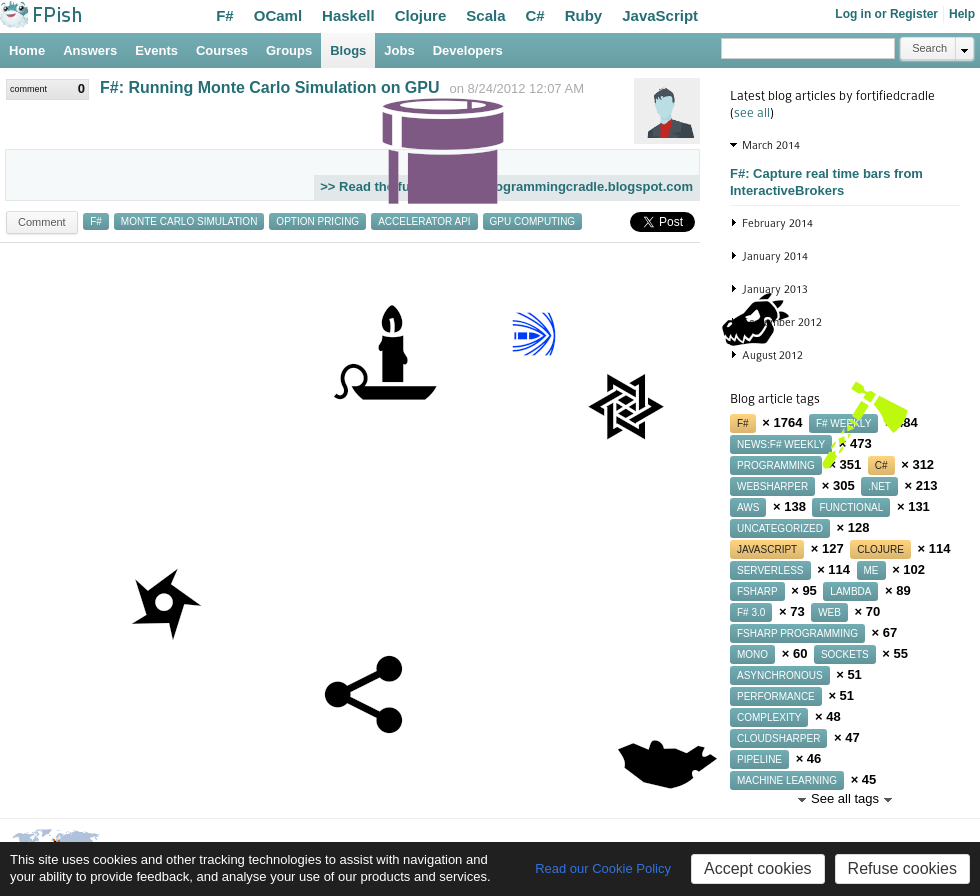 This screenshot has height=896, width=980. What do you see at coordinates (865, 425) in the screenshot?
I see `select tomahawk weapon or tool` at bounding box center [865, 425].